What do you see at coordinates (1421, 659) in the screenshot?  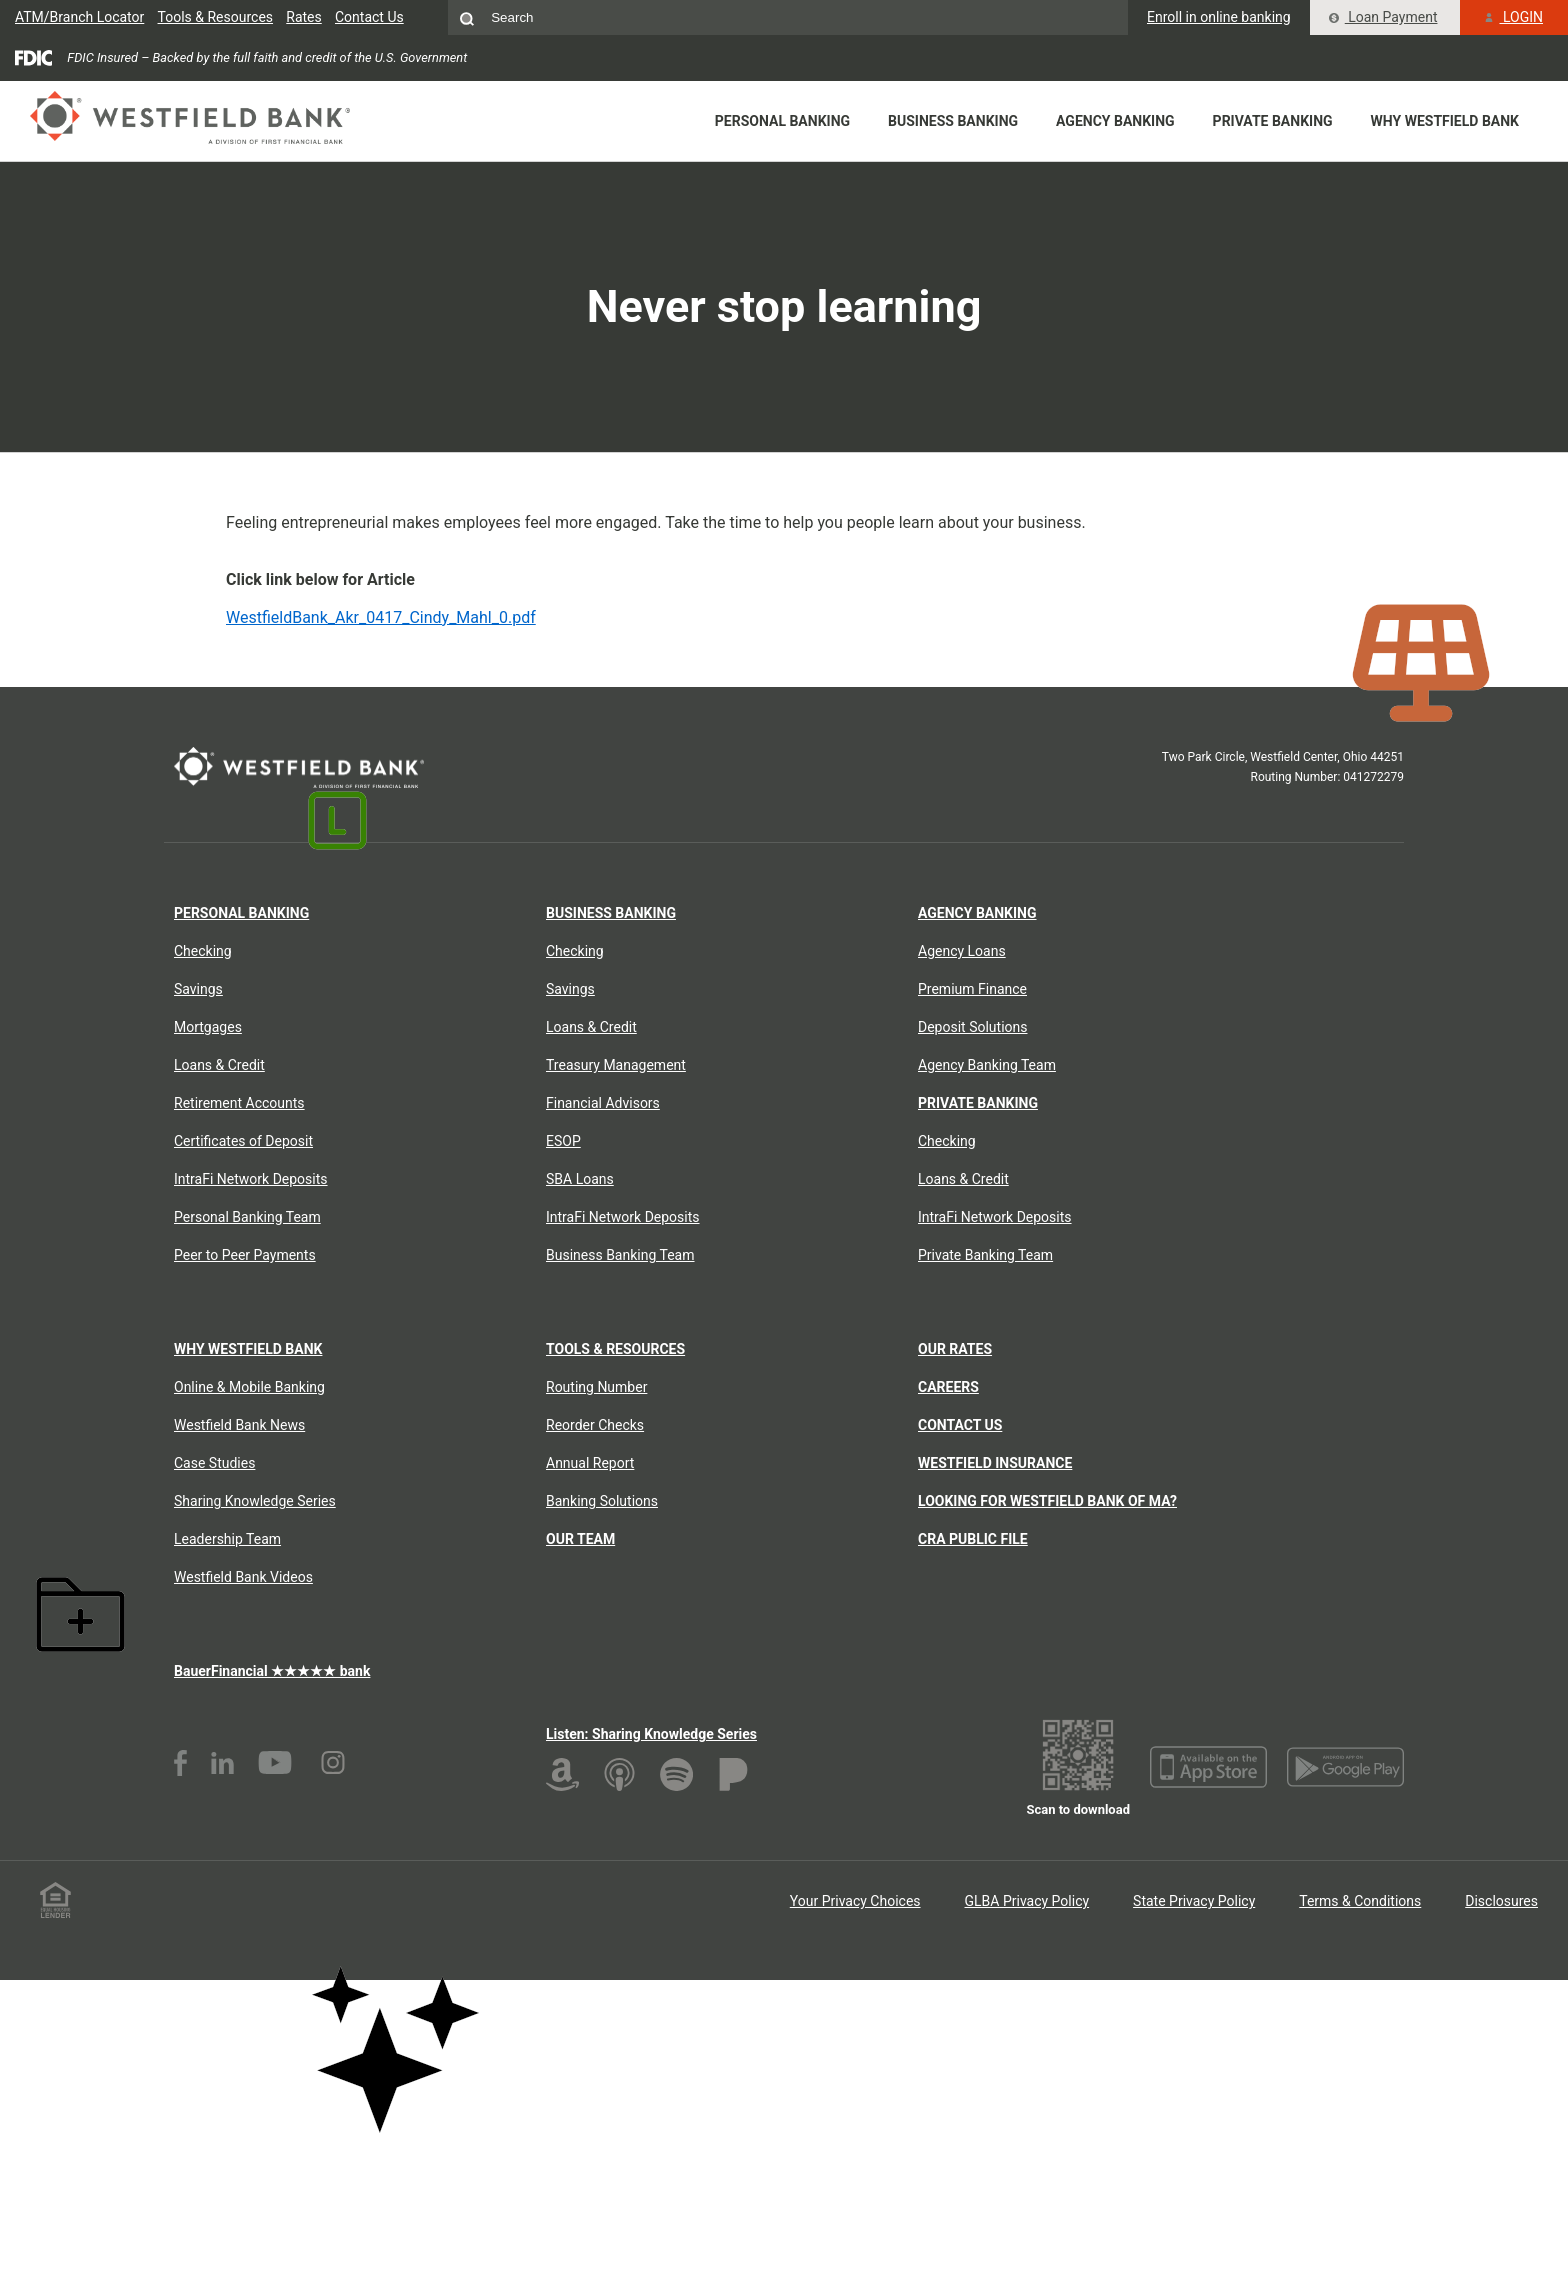 I see `access solar energy or power settings` at bounding box center [1421, 659].